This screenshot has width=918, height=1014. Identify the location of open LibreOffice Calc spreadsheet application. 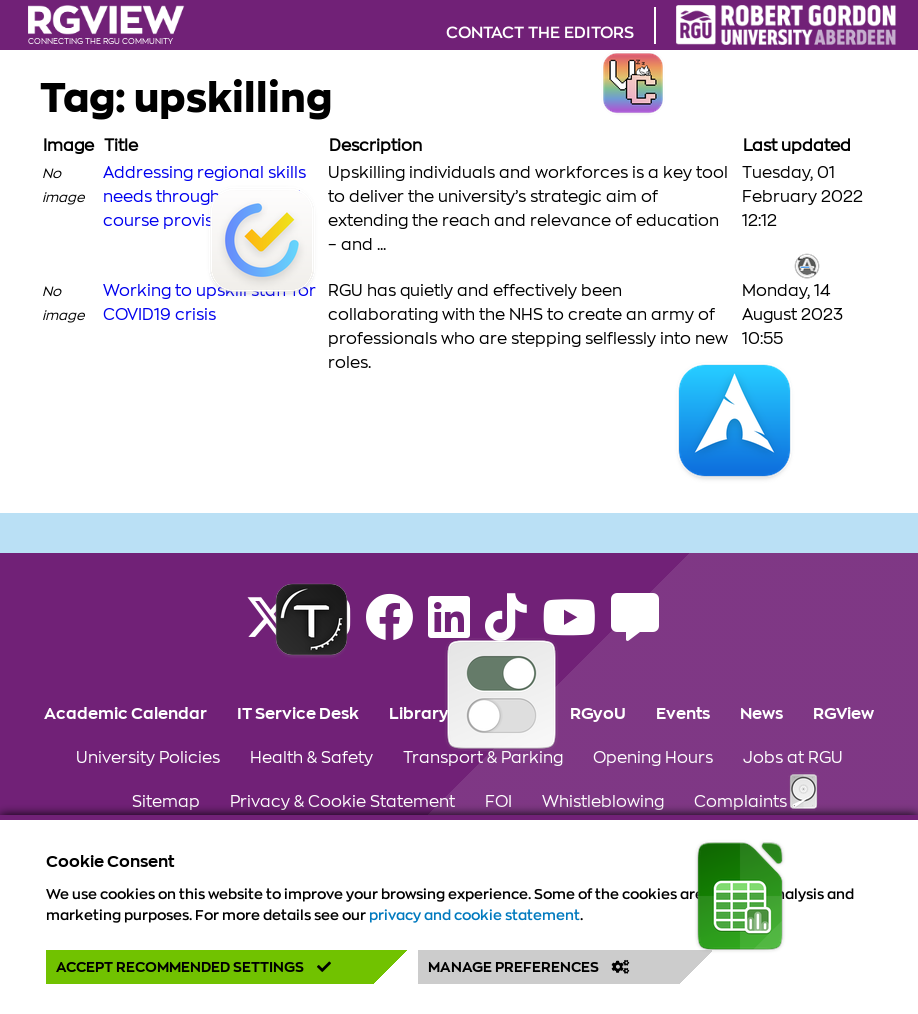
(740, 896).